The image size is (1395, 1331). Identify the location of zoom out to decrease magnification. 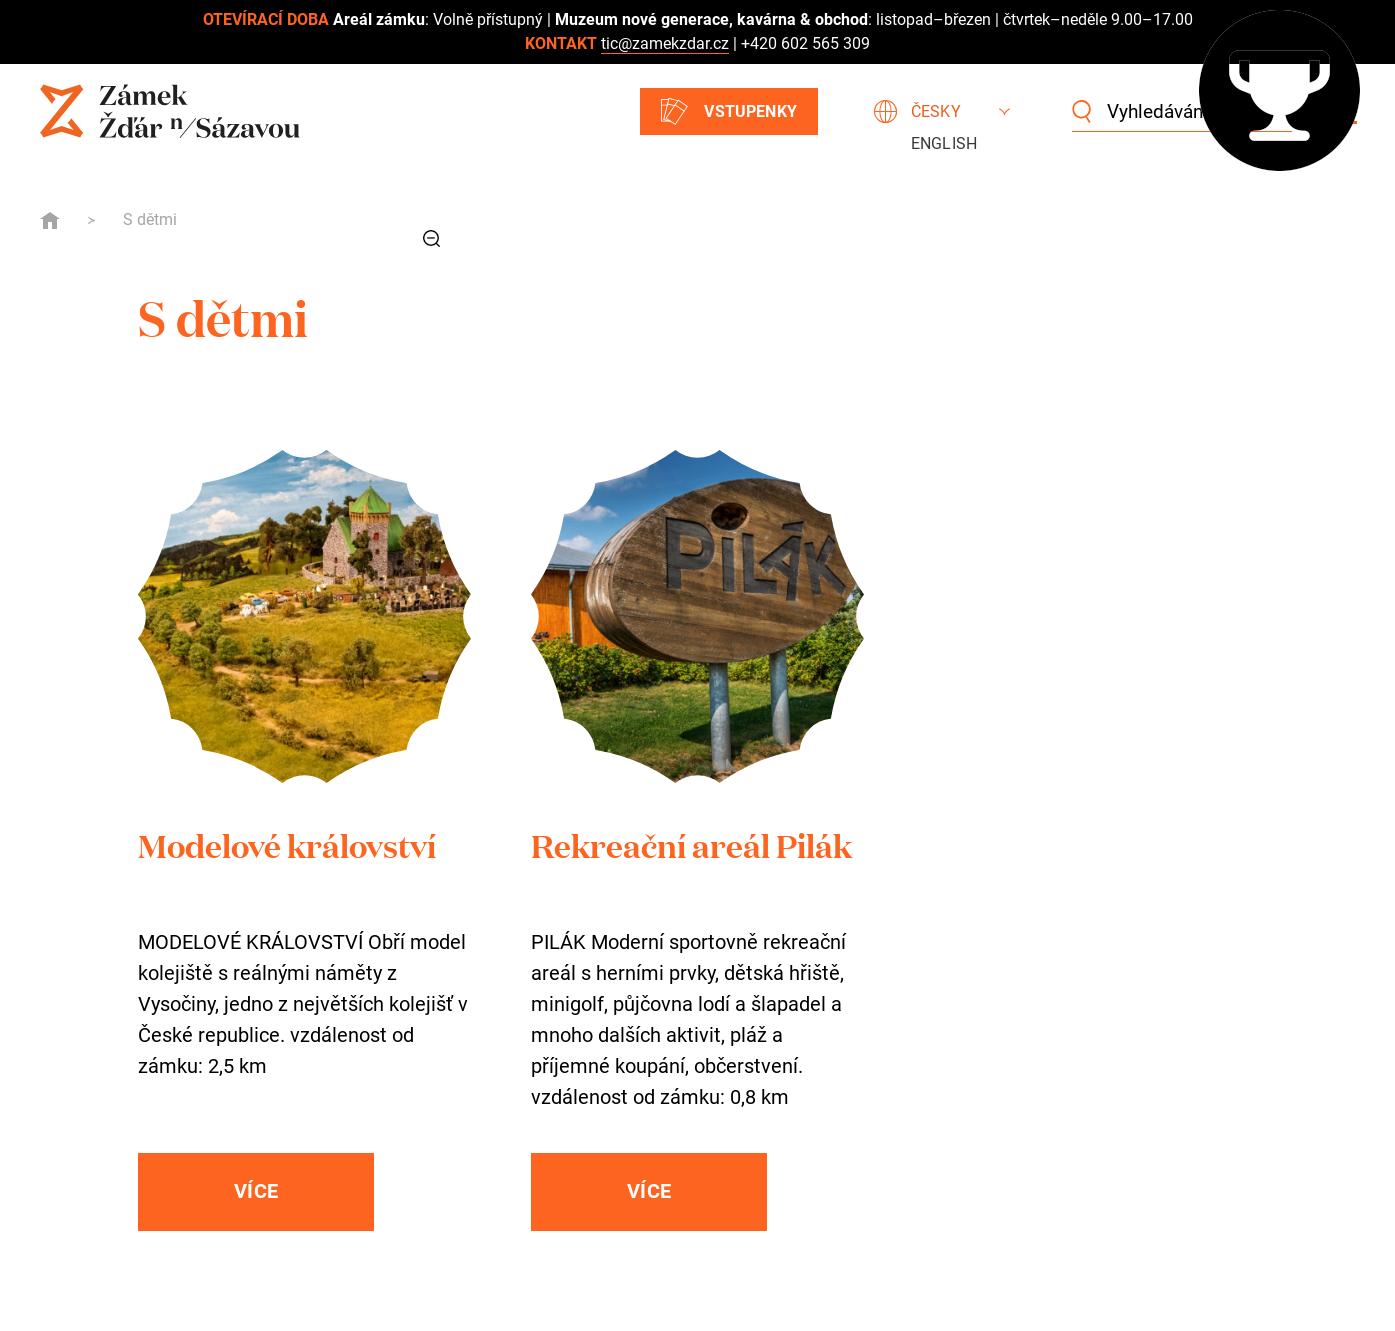
(431, 238).